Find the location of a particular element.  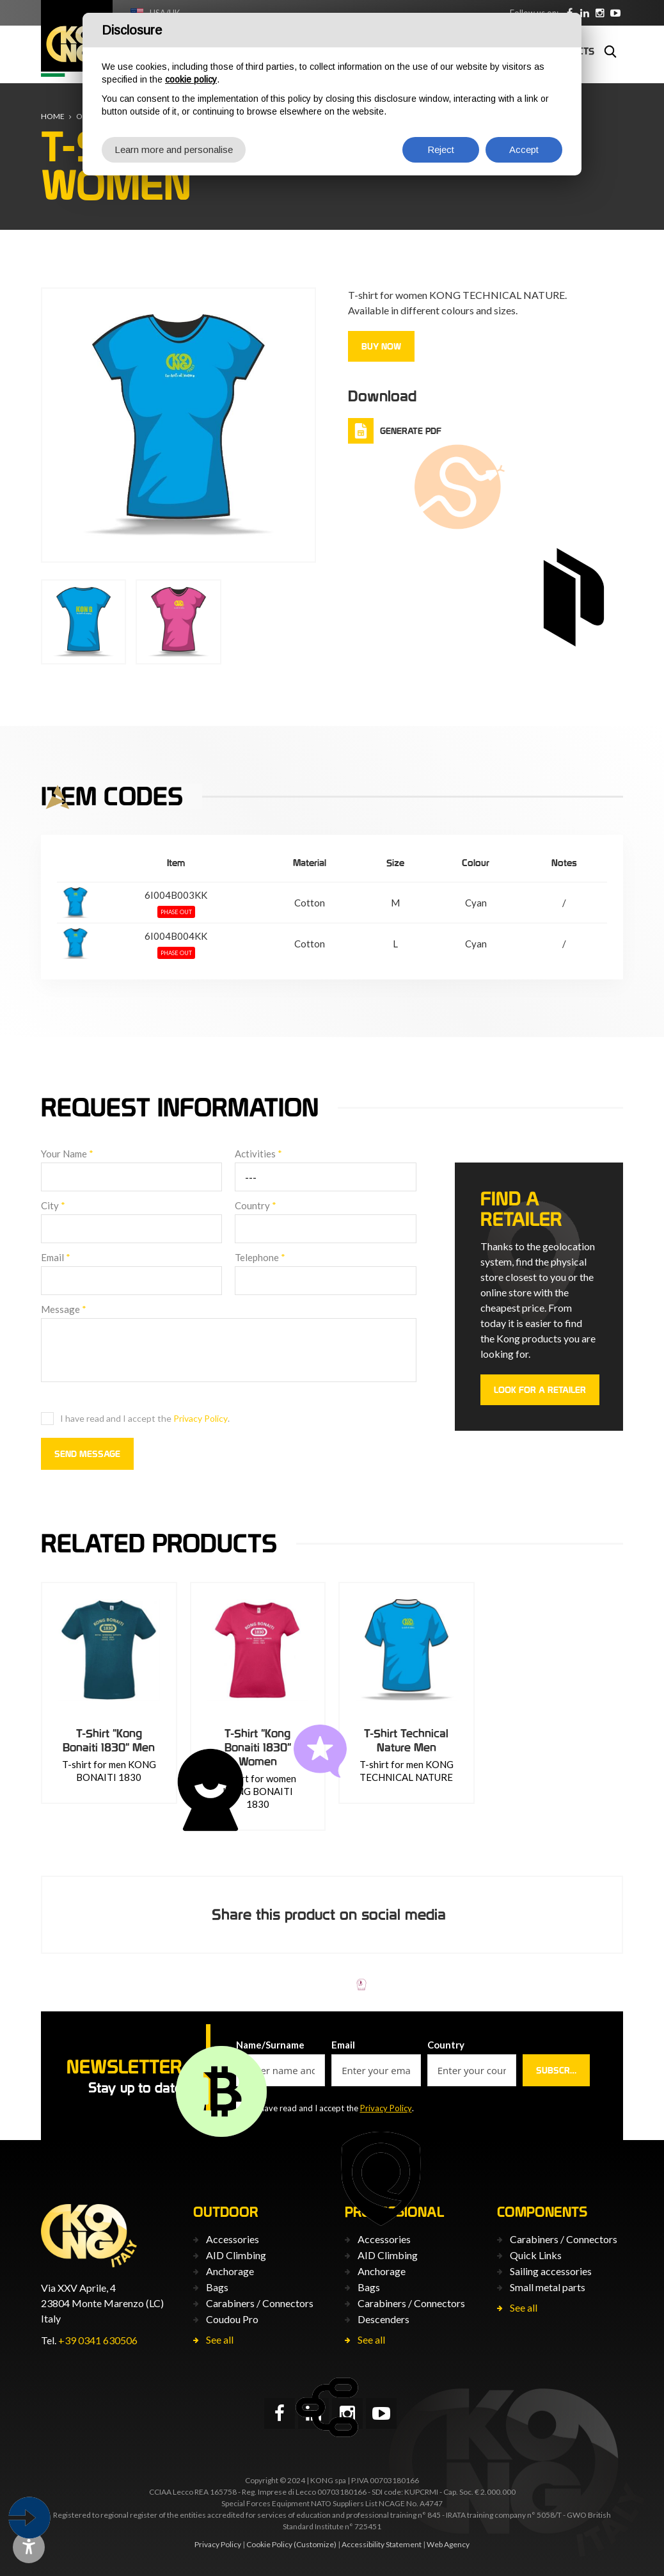

open the Micro.blog app is located at coordinates (320, 1751).